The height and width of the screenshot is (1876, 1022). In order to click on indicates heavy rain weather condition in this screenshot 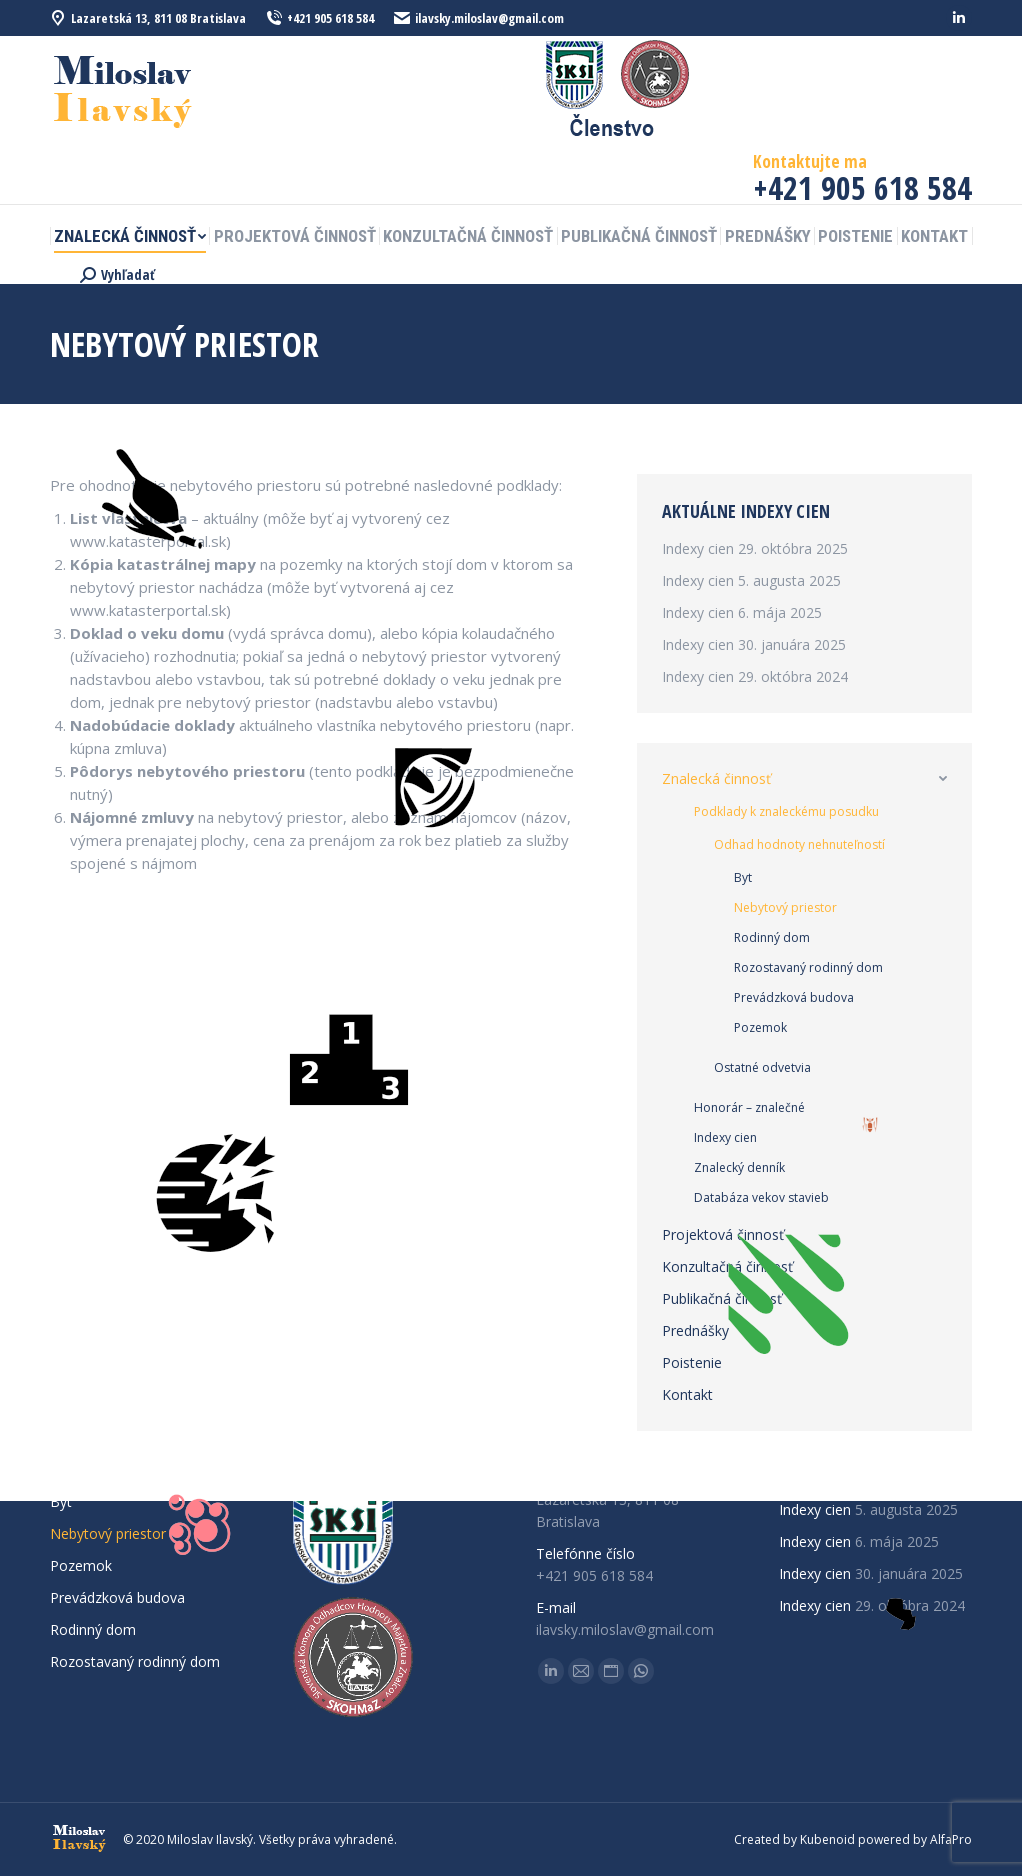, I will do `click(789, 1294)`.